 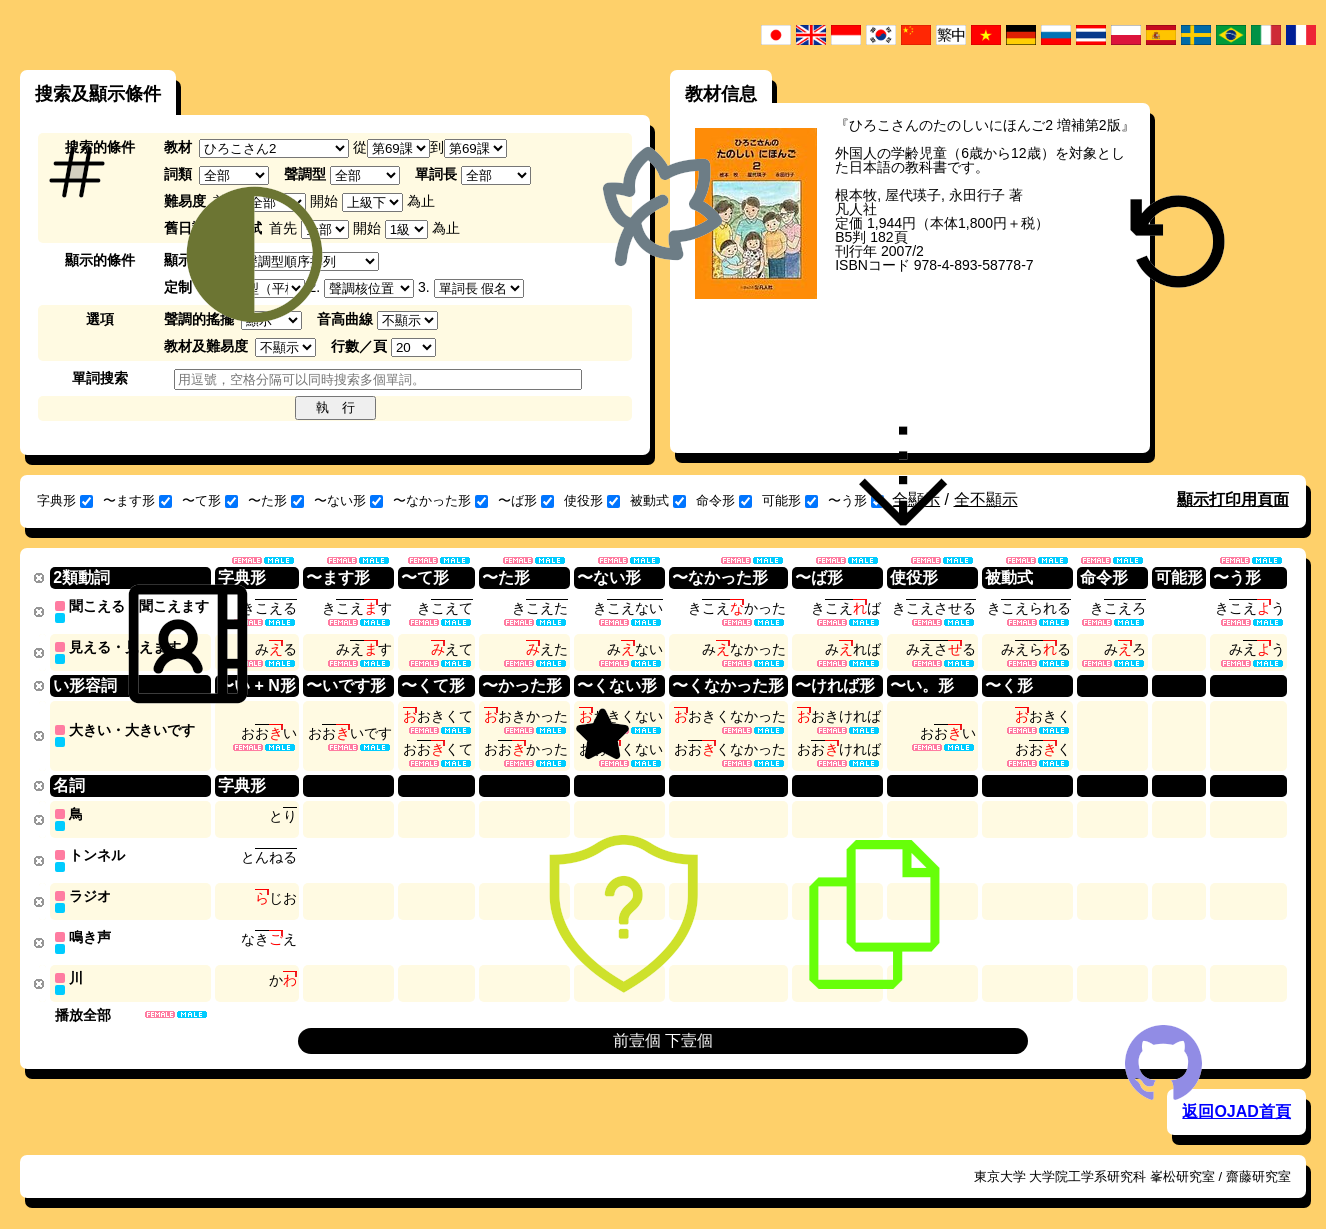 What do you see at coordinates (1176, 241) in the screenshot?
I see `restart the debugging session` at bounding box center [1176, 241].